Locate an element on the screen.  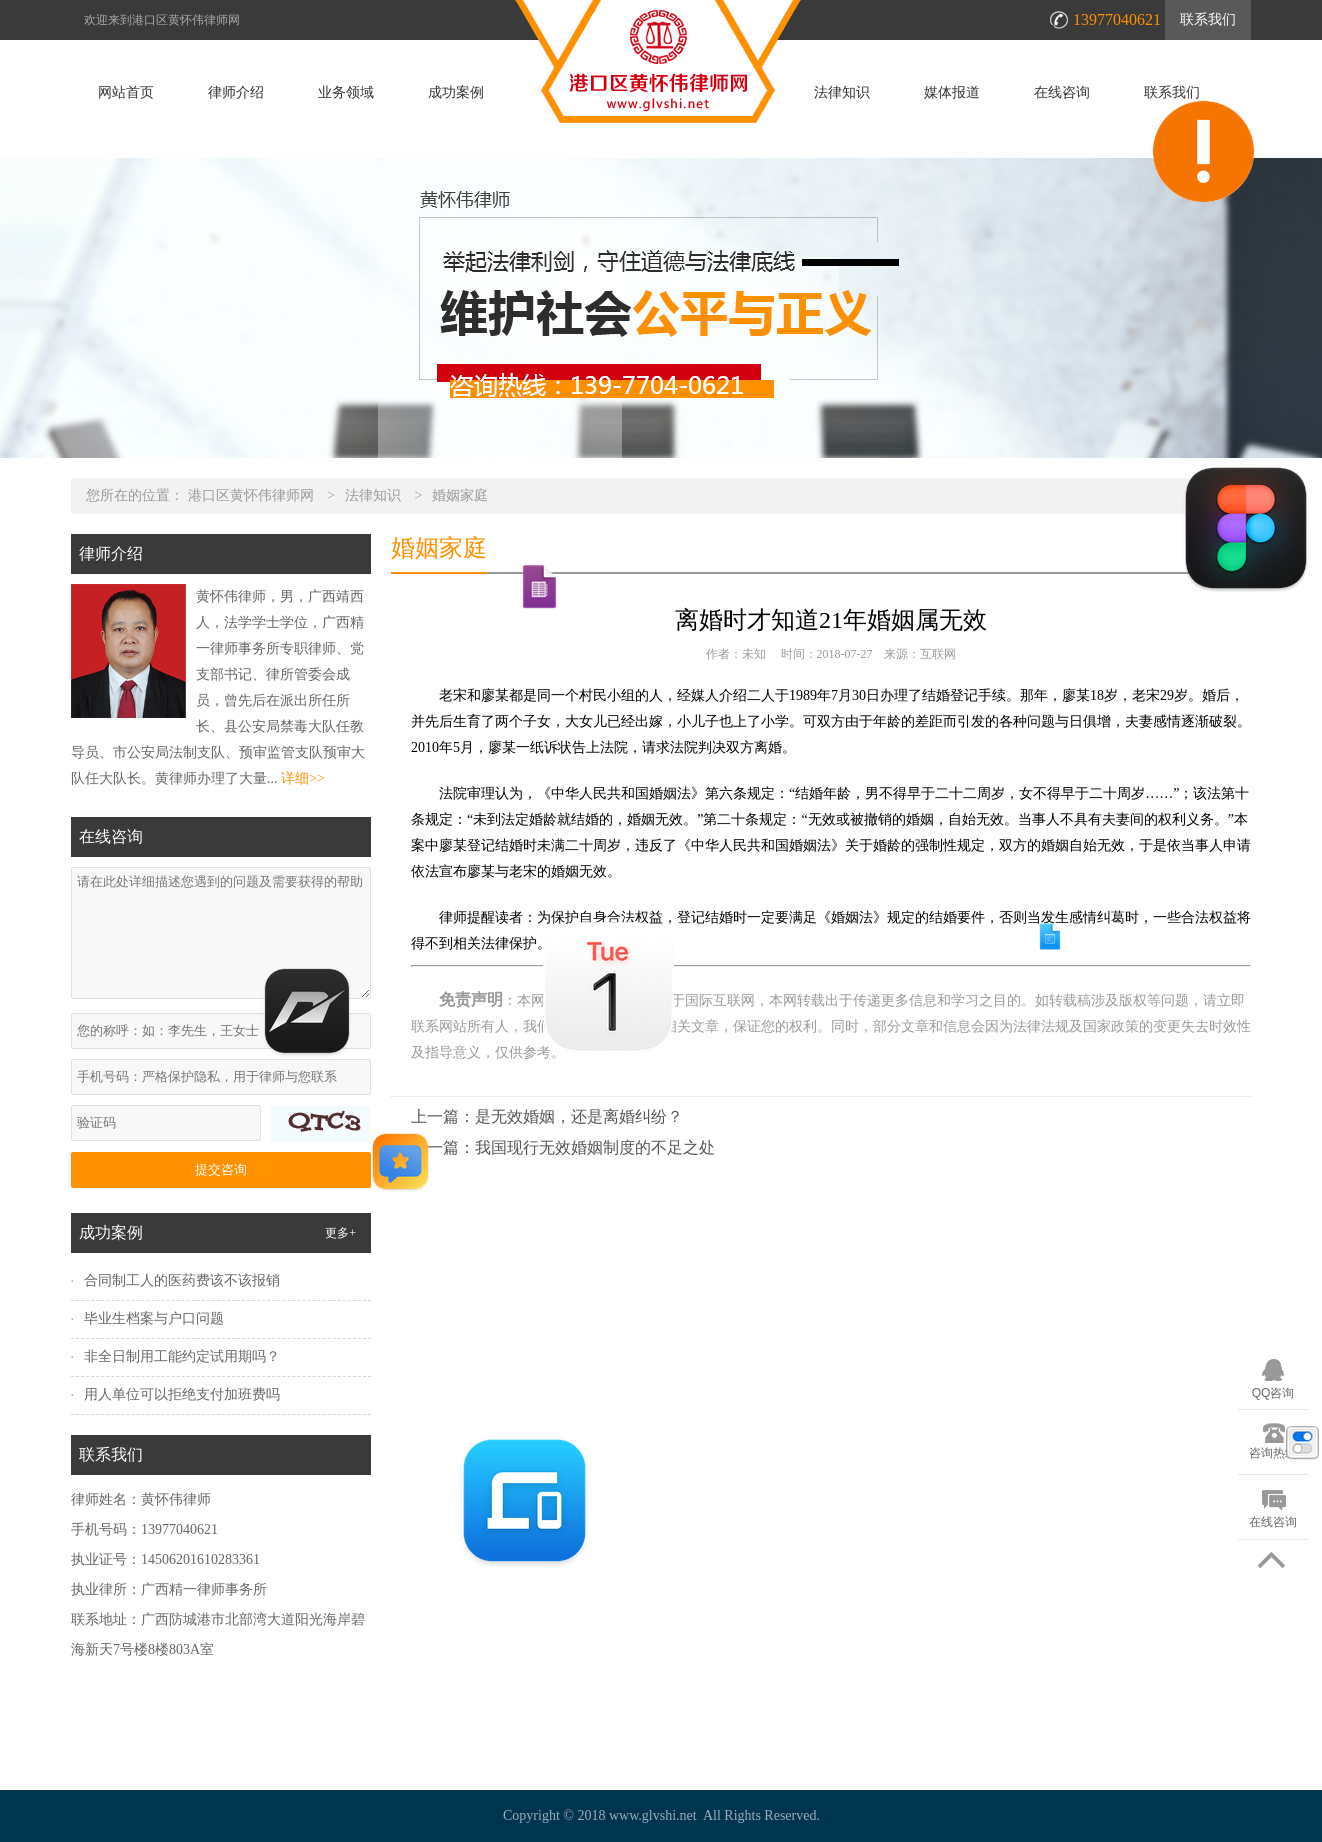
open Figma design application is located at coordinates (1246, 528).